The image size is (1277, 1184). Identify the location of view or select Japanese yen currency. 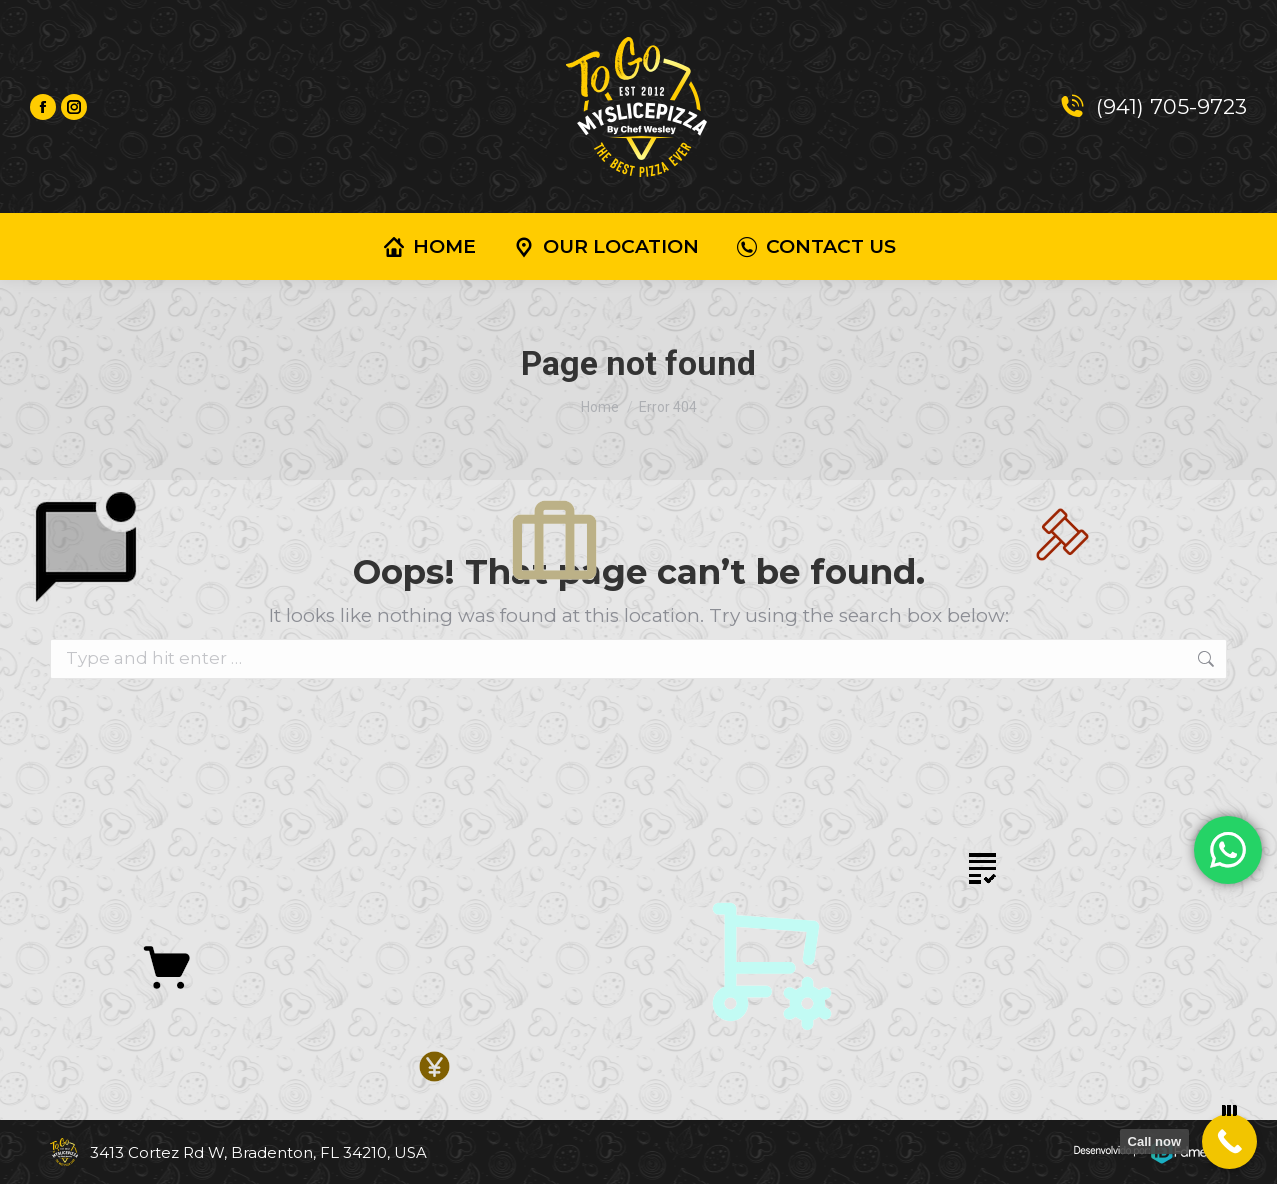
(434, 1066).